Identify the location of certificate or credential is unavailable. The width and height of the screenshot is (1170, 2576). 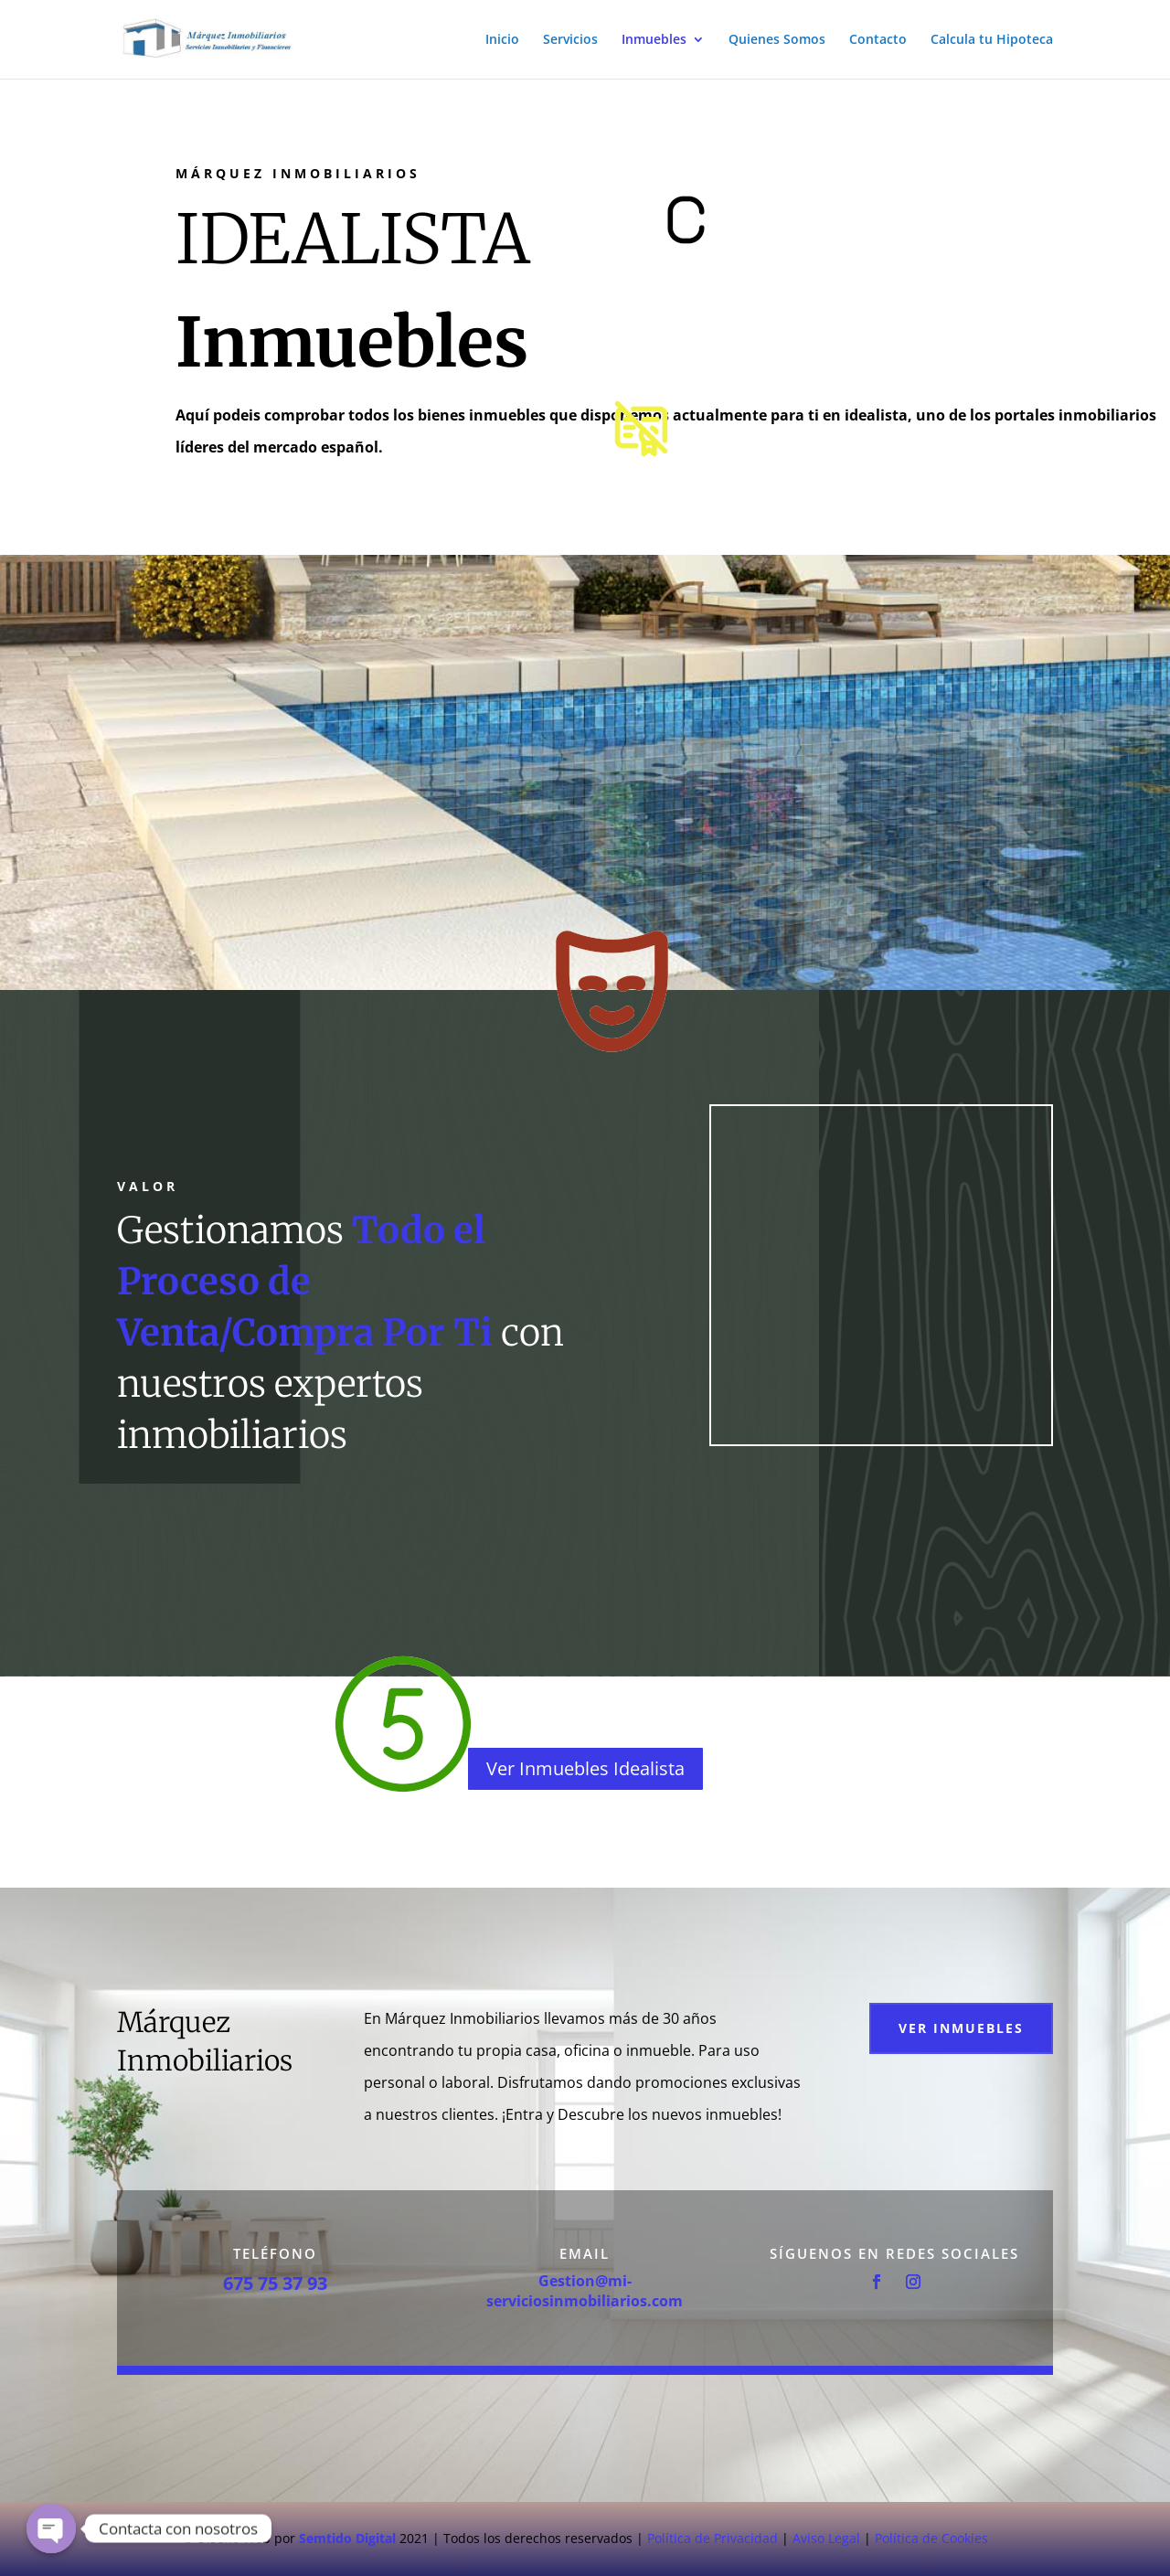
(641, 427).